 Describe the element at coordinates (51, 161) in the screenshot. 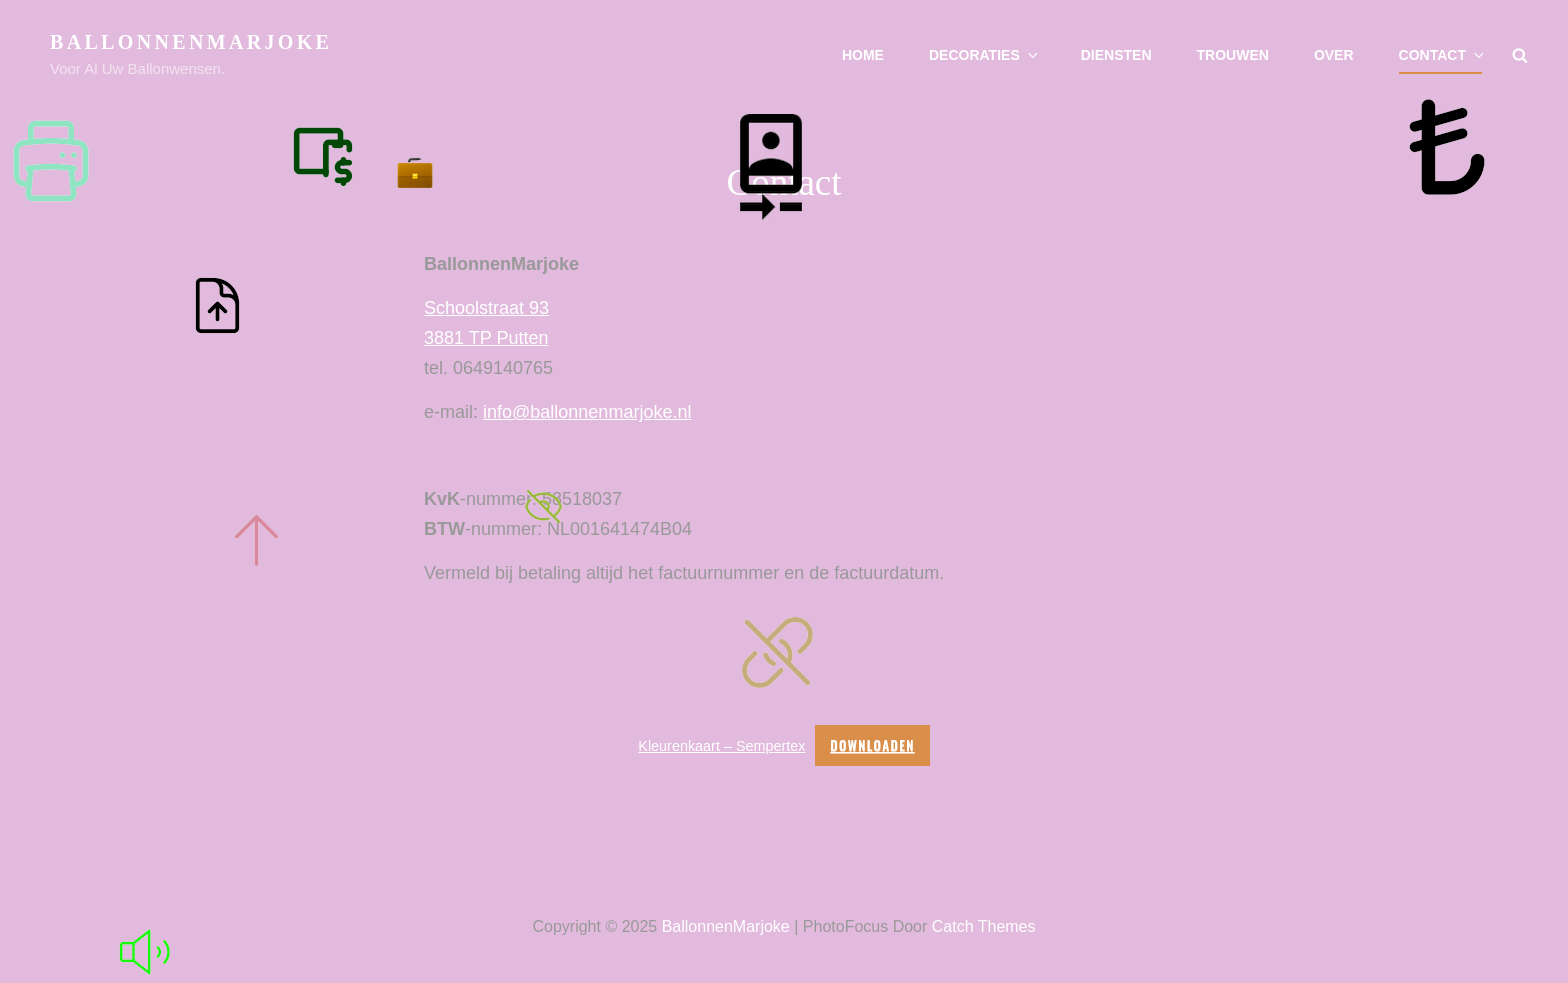

I see `print the current document` at that location.